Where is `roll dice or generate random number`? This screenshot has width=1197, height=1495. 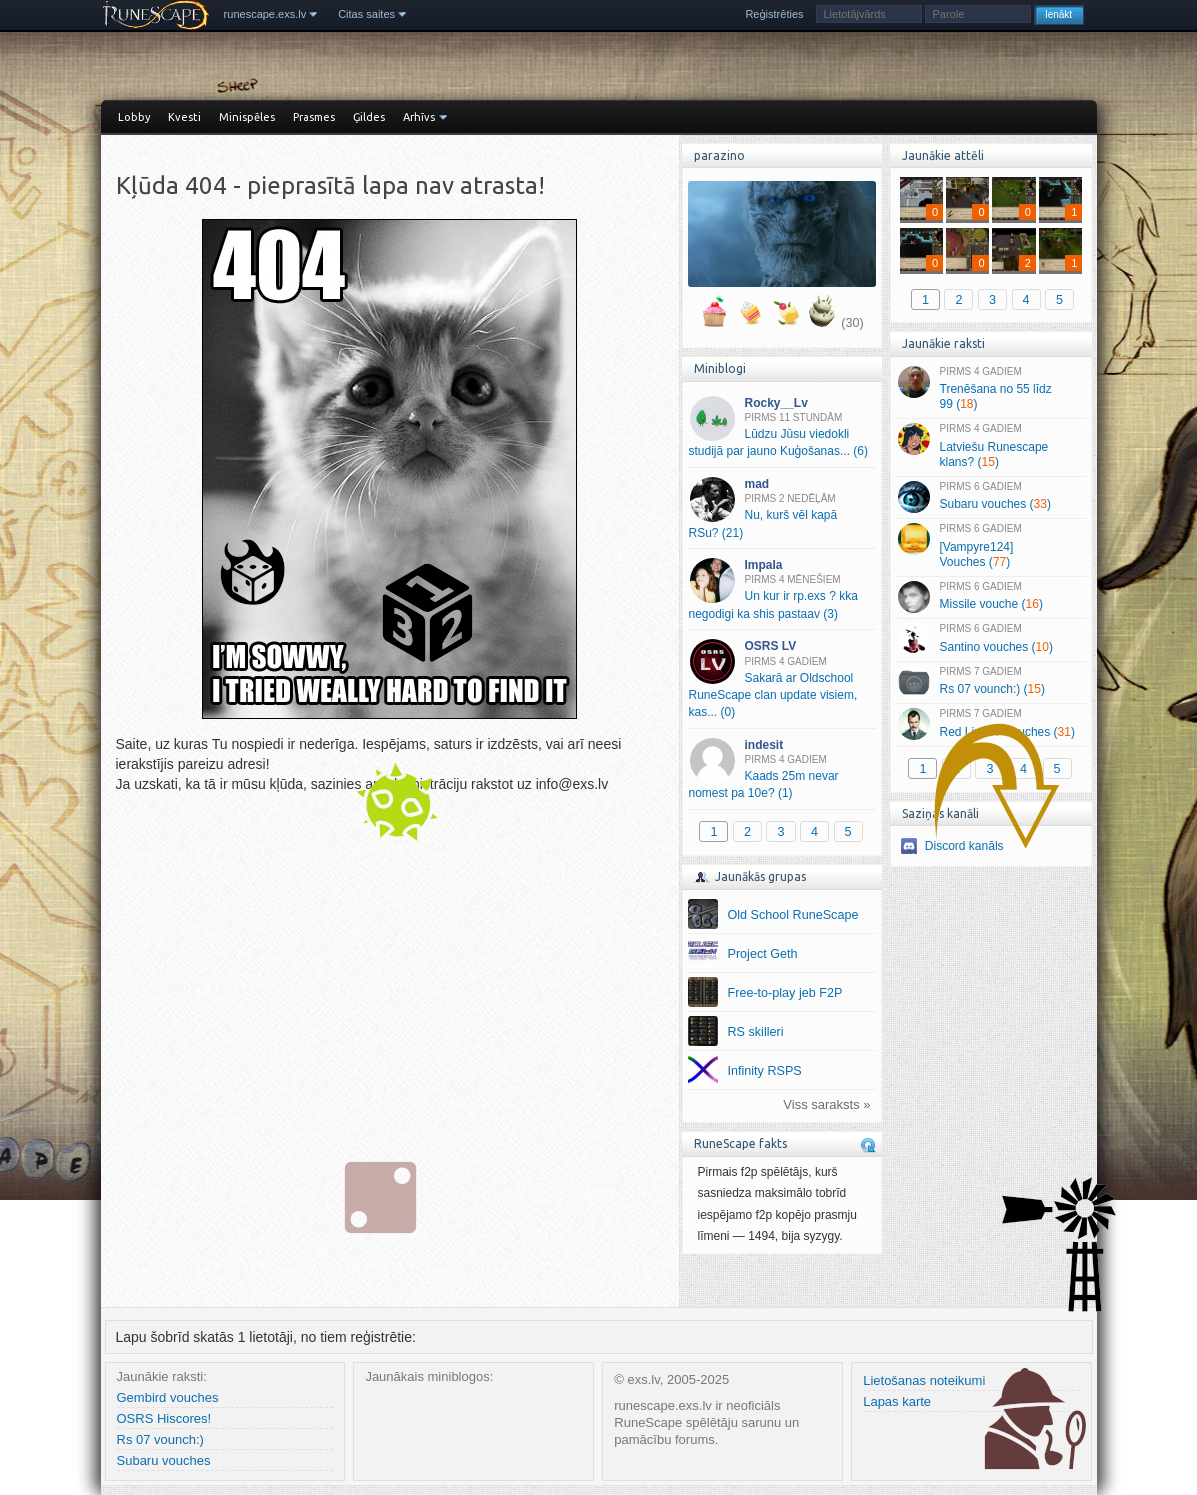 roll dice or generate random number is located at coordinates (427, 613).